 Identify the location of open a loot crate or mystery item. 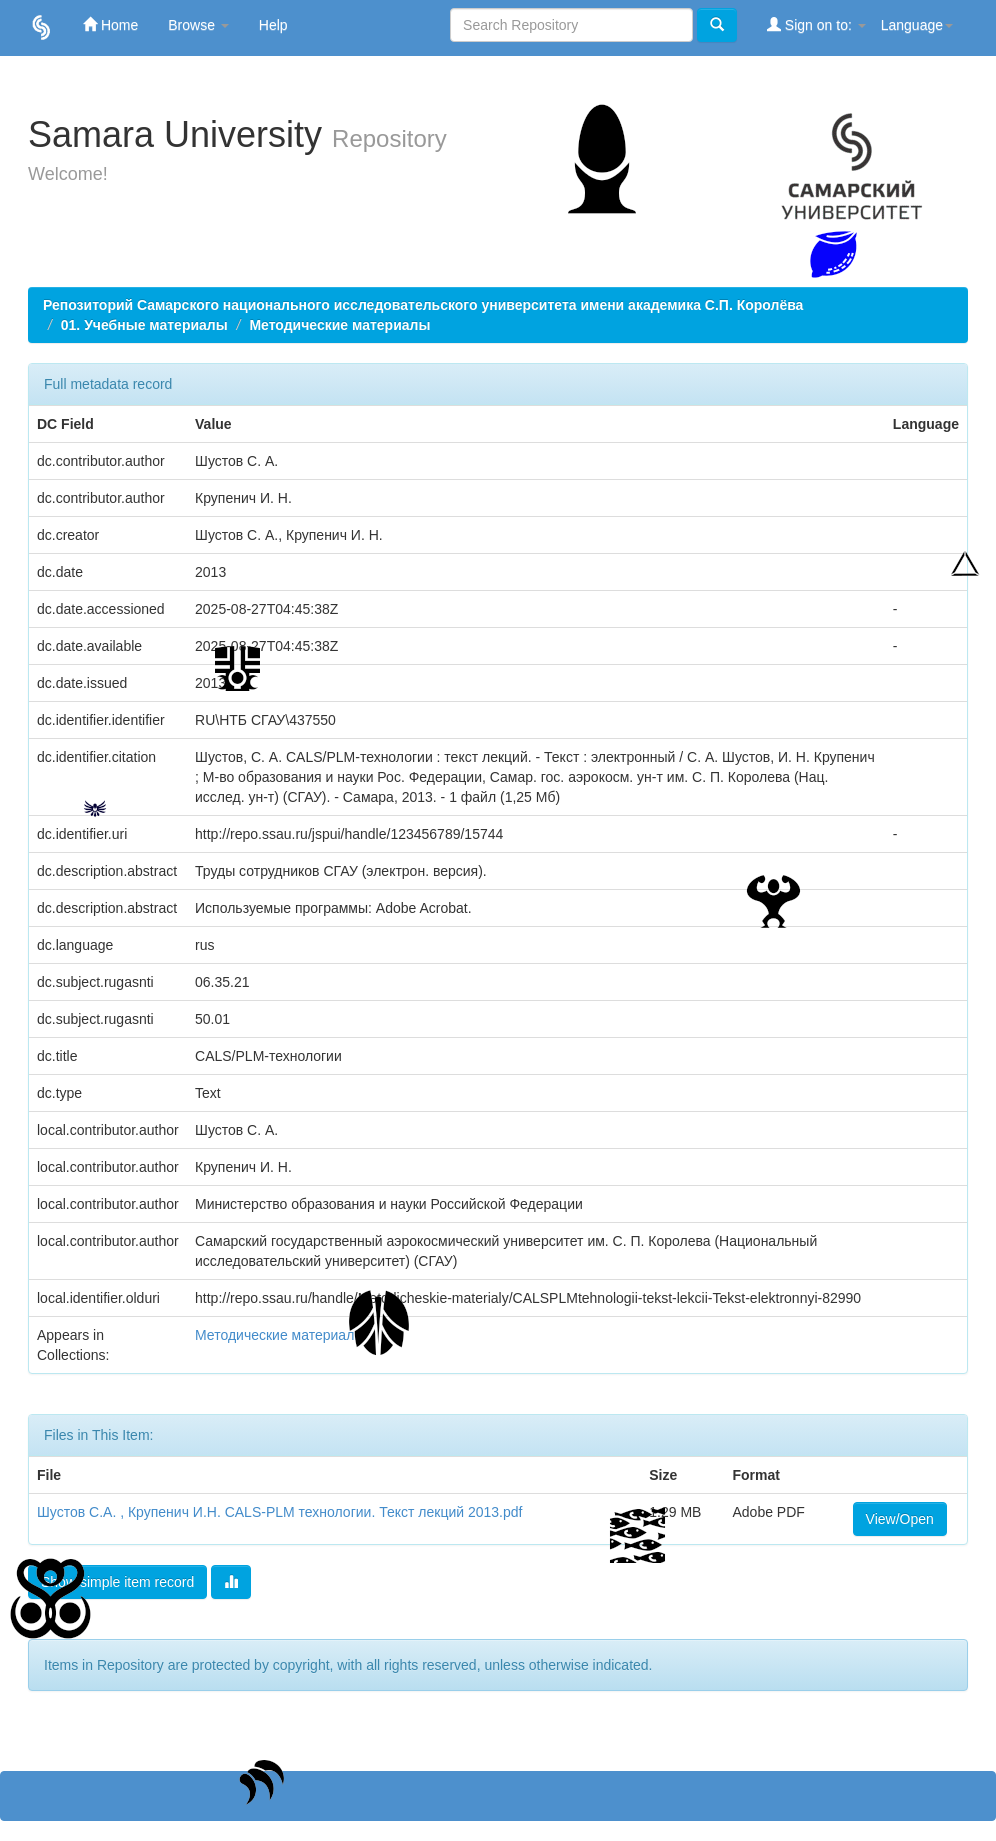
(378, 1322).